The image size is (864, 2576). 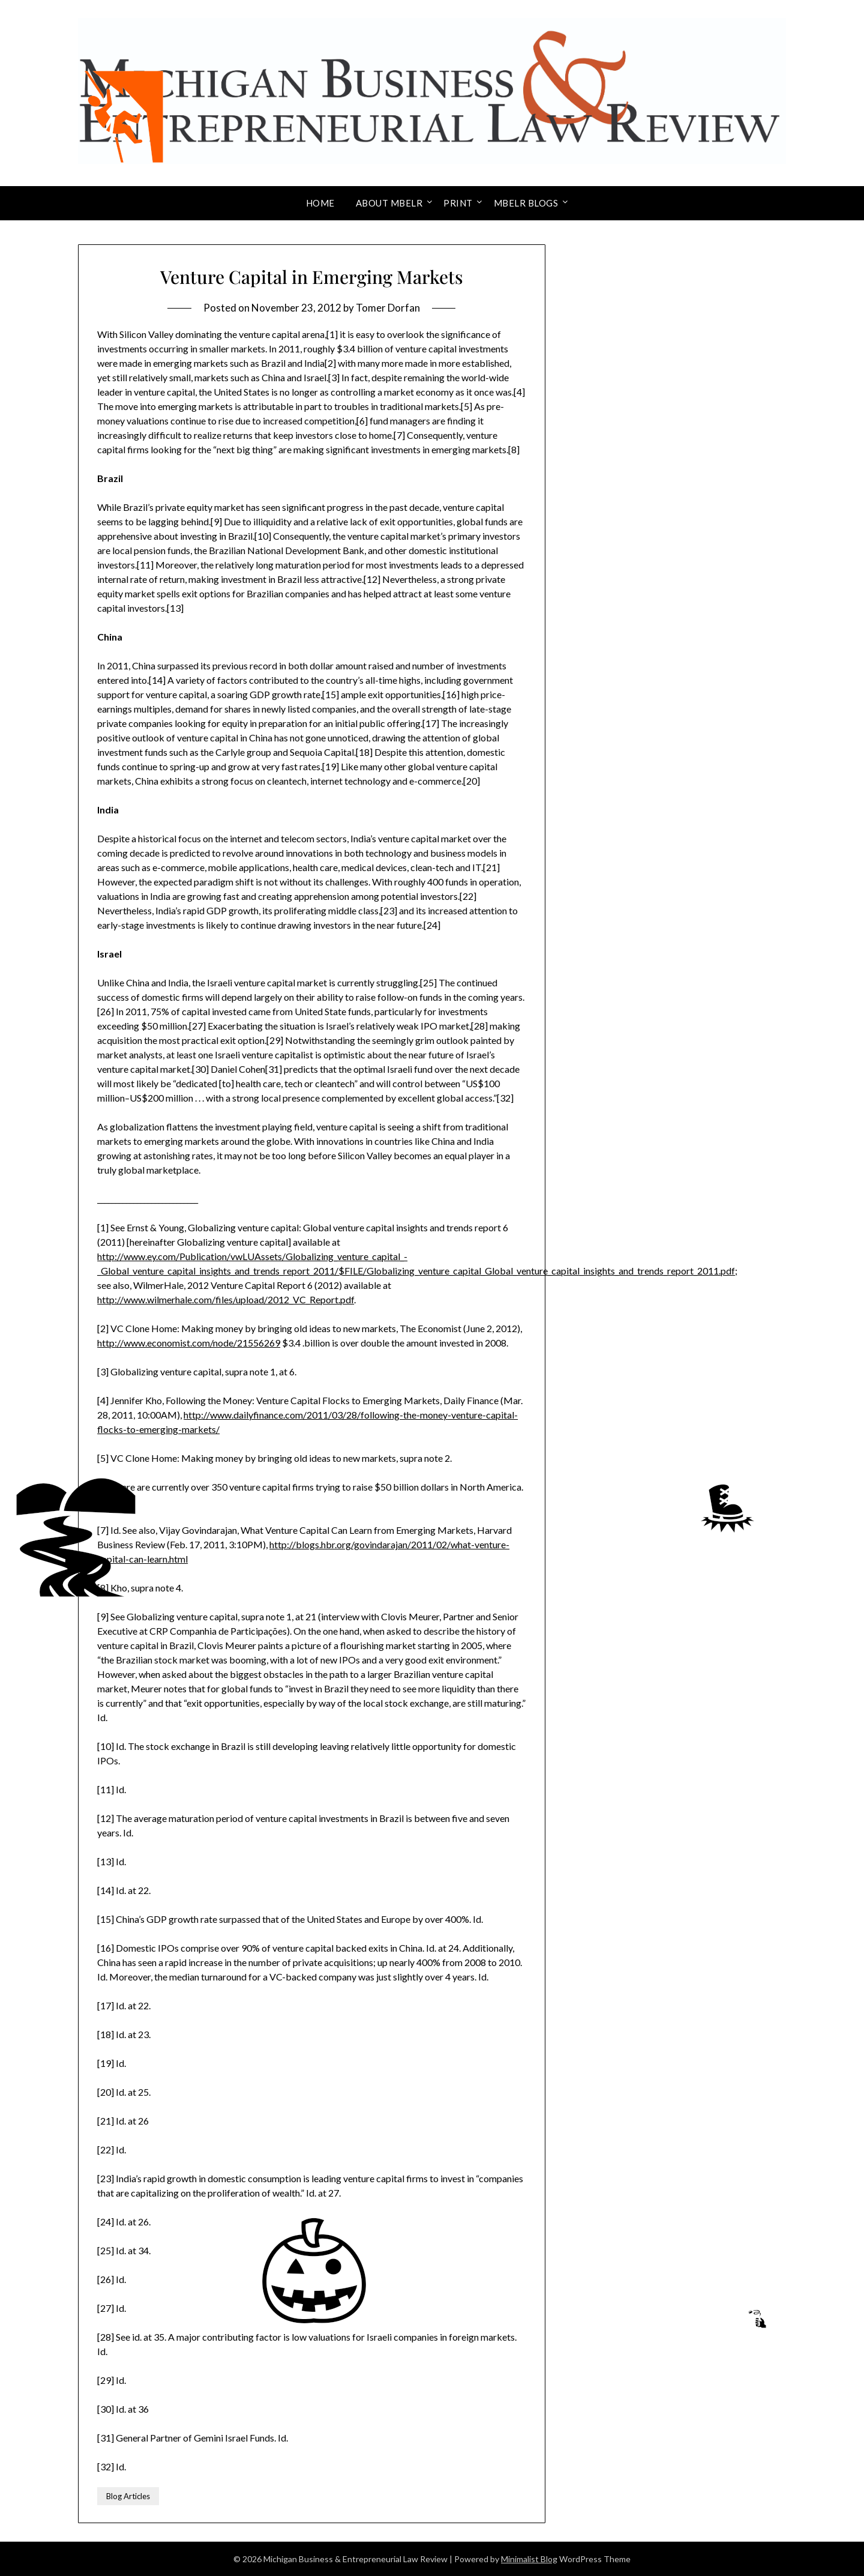 I want to click on access halloween-themed content or events, so click(x=314, y=2270).